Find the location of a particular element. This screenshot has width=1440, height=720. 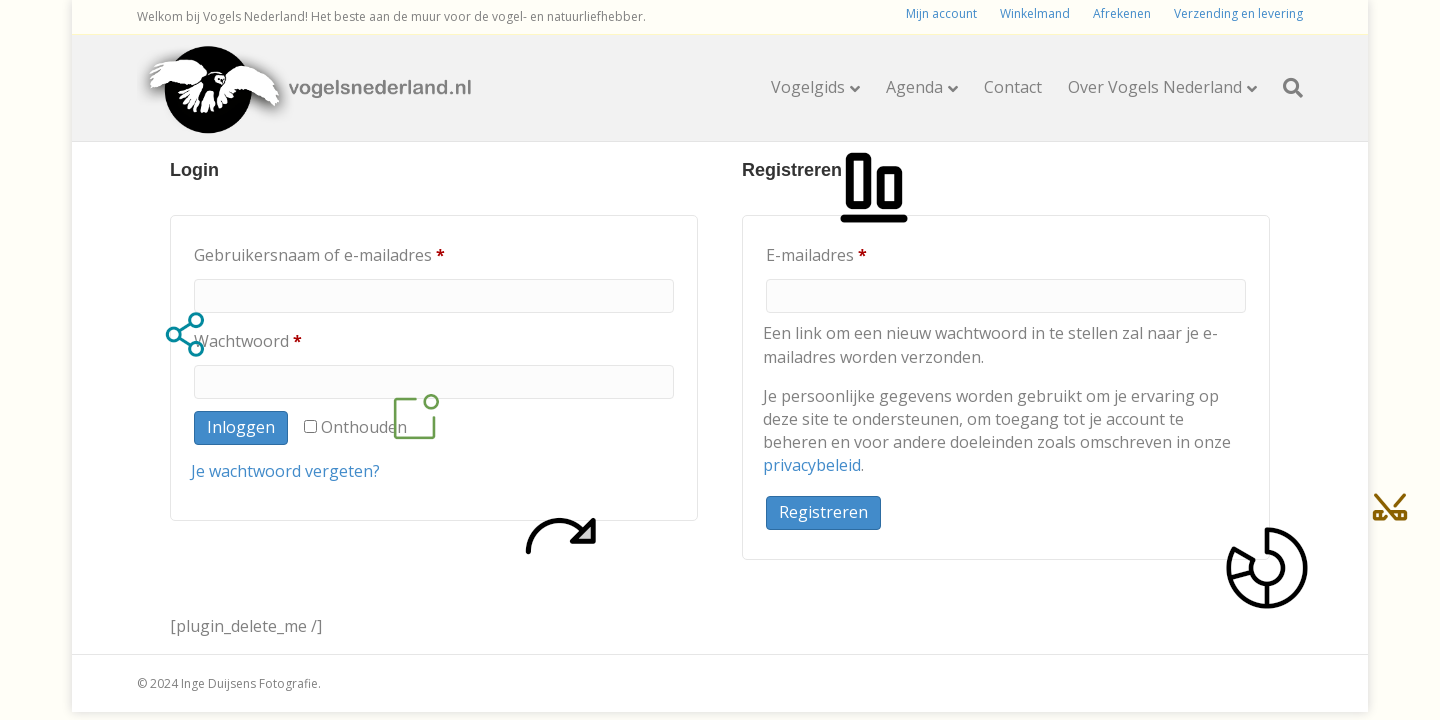

redo an action is located at coordinates (559, 533).